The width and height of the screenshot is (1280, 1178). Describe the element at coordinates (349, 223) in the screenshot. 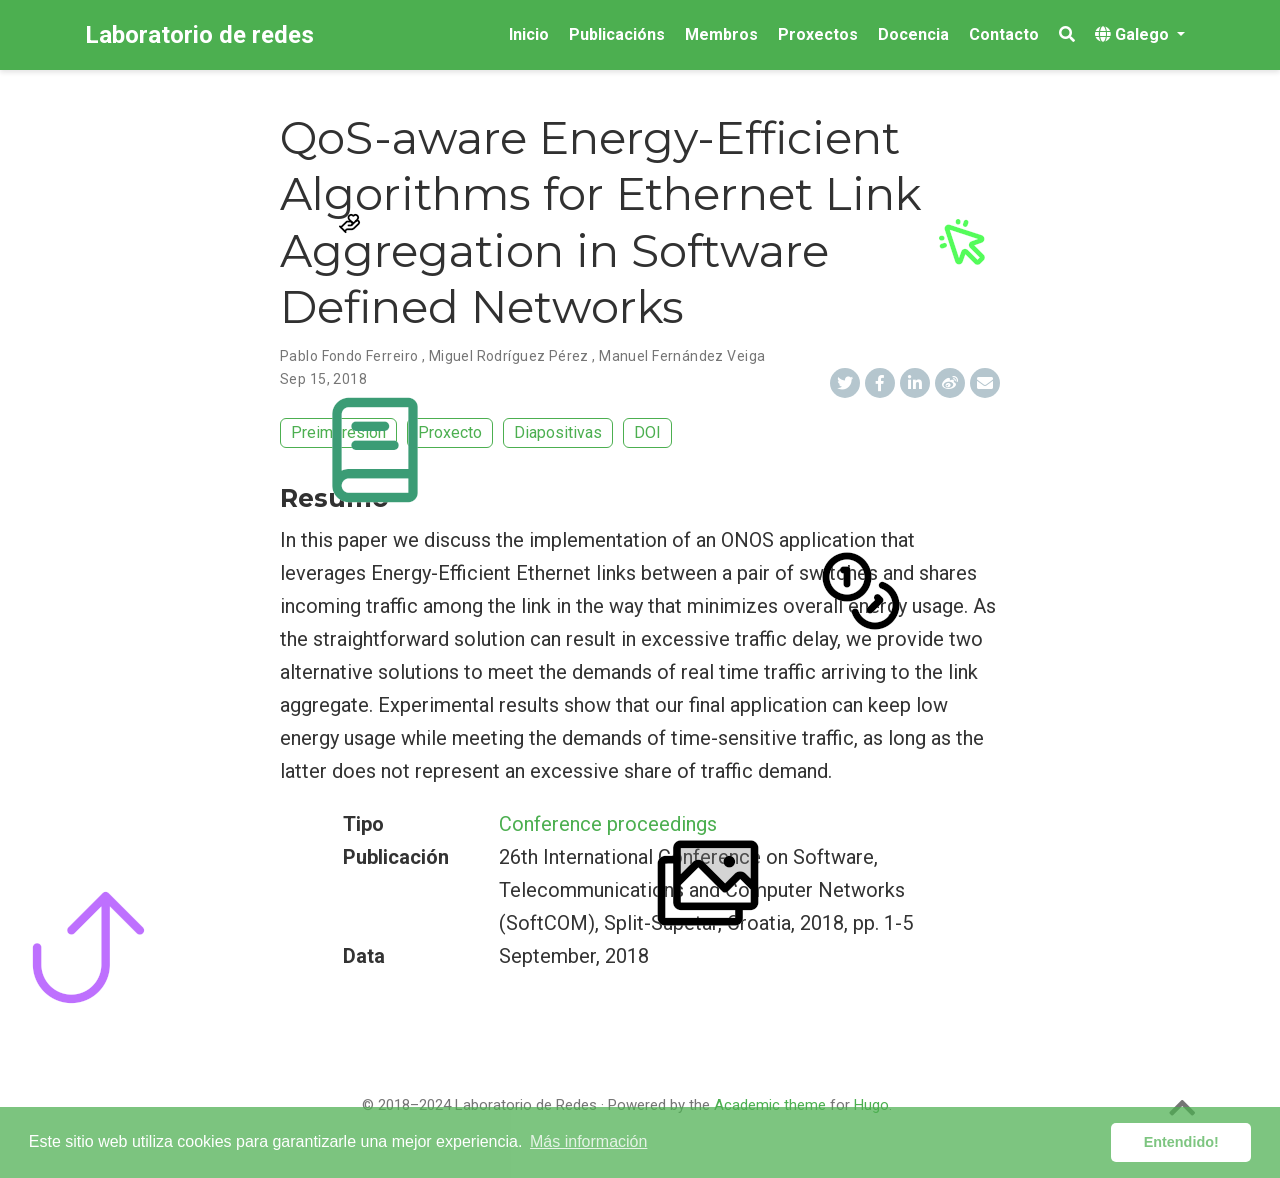

I see `donate or give support` at that location.